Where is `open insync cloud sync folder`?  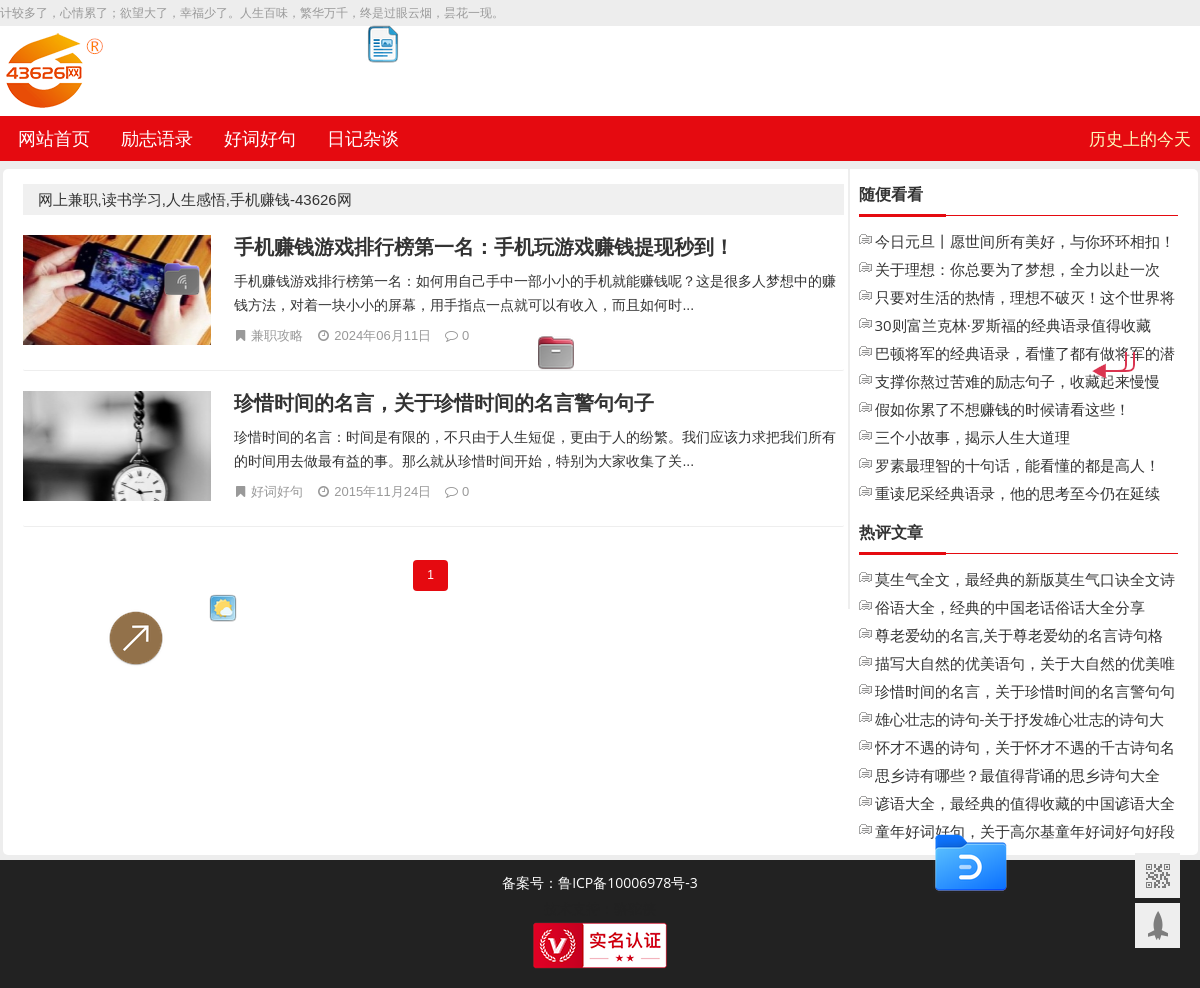
open insync cloud sync folder is located at coordinates (182, 279).